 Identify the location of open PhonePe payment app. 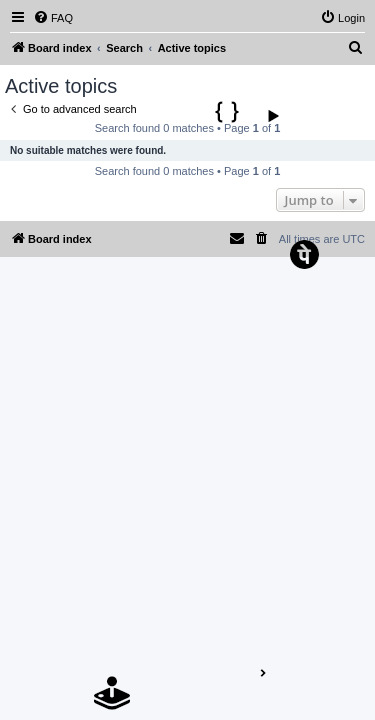
(304, 254).